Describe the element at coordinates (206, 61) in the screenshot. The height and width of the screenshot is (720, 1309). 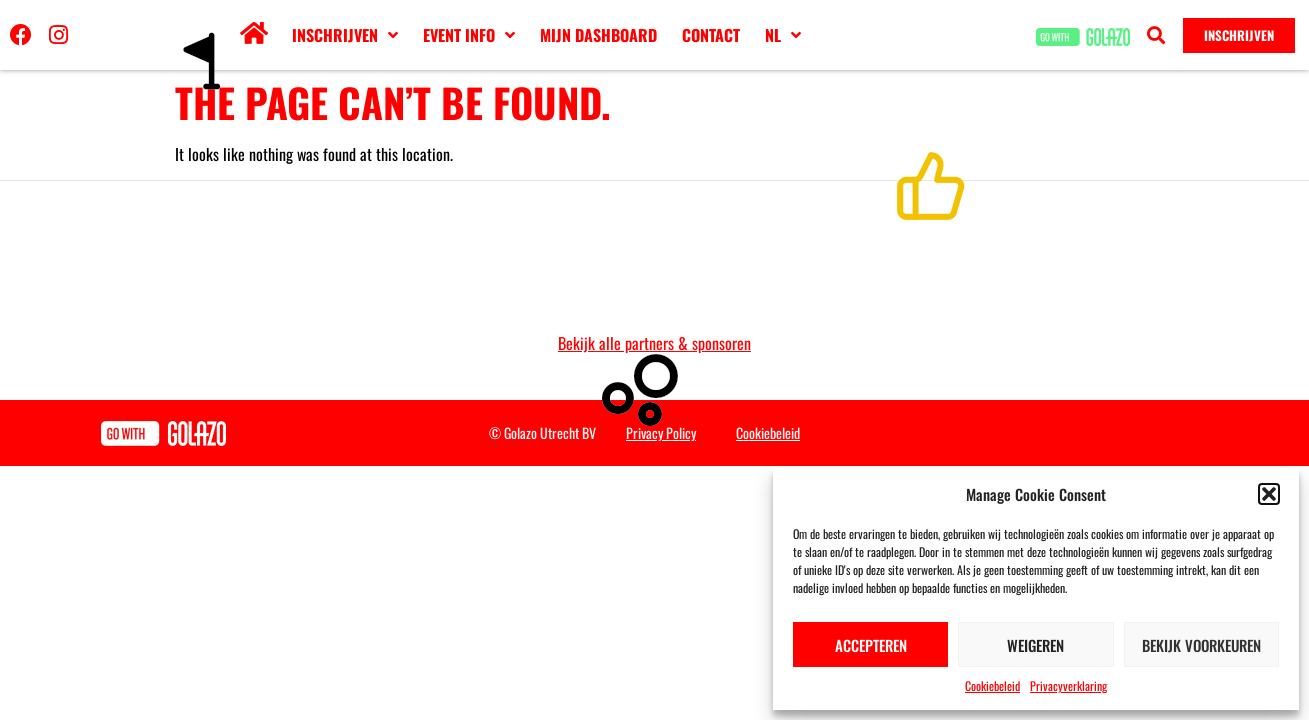
I see `flag or mark an important item` at that location.